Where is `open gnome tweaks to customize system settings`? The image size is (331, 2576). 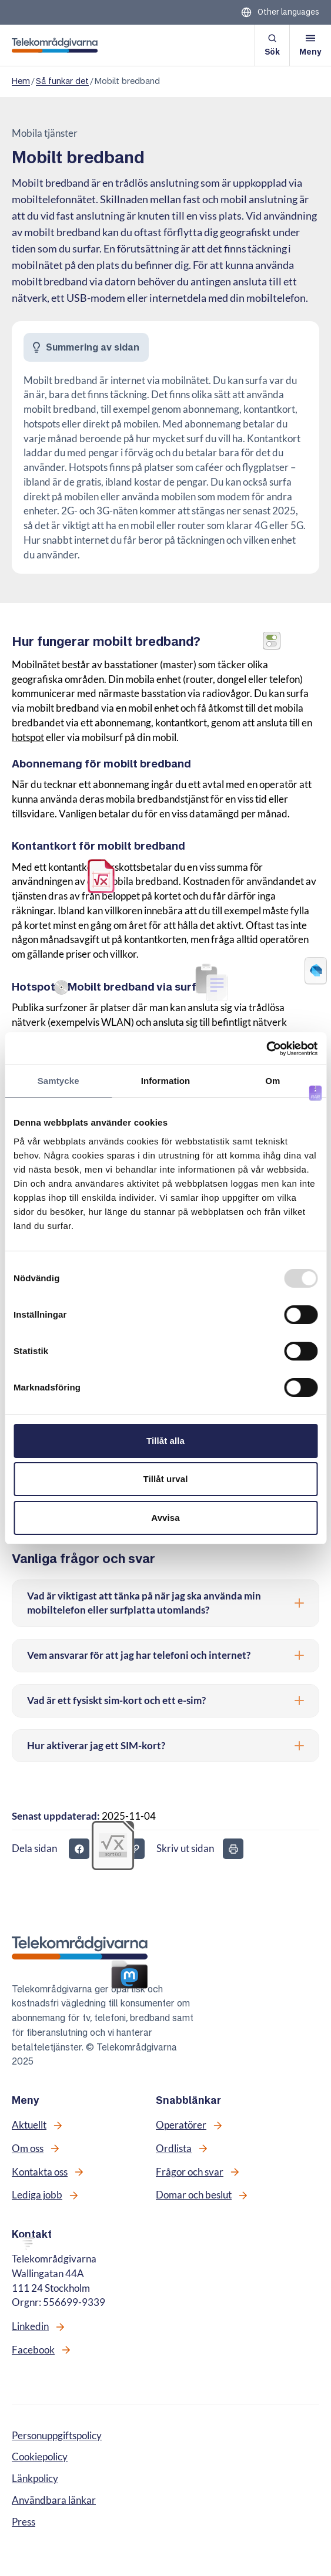
open gnome tweaks to customize system settings is located at coordinates (272, 641).